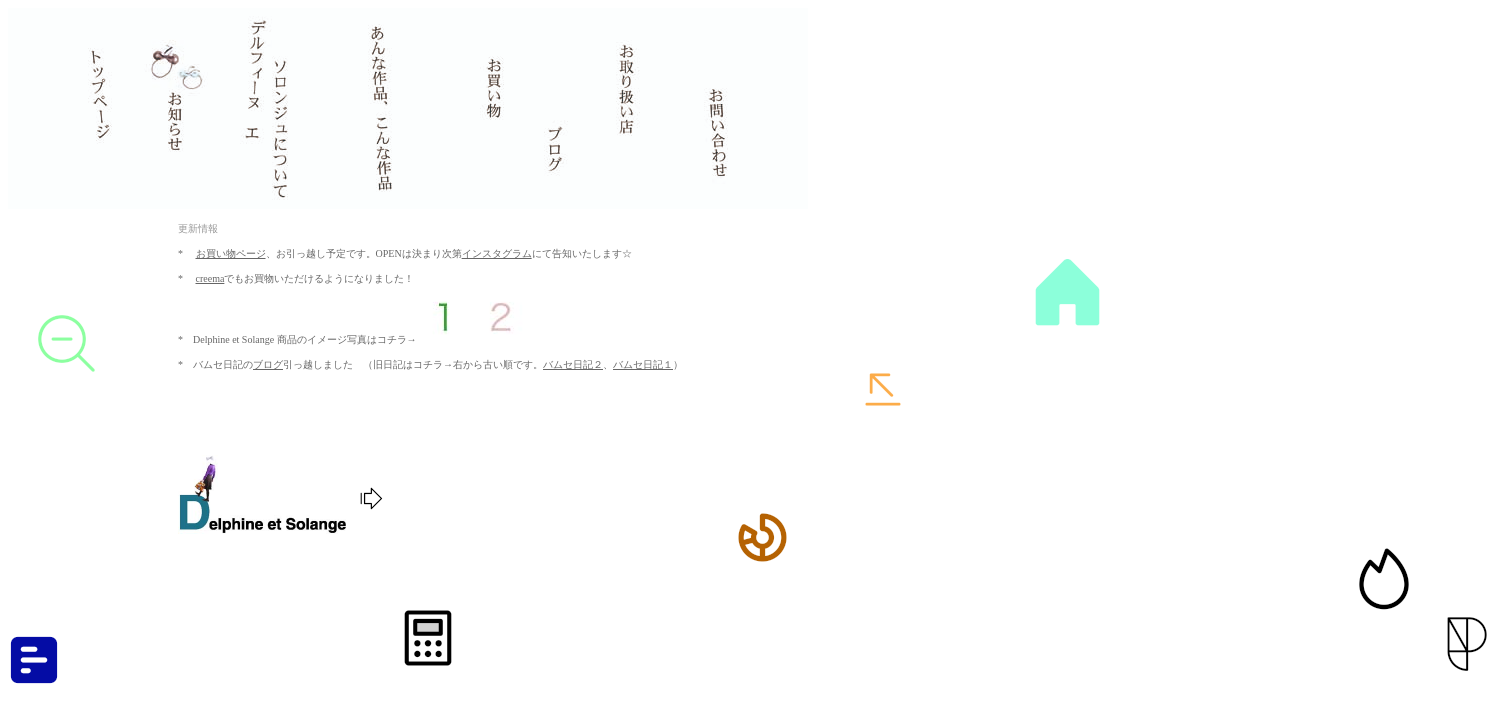 Image resolution: width=1512 pixels, height=720 pixels. I want to click on zoom out, so click(66, 343).